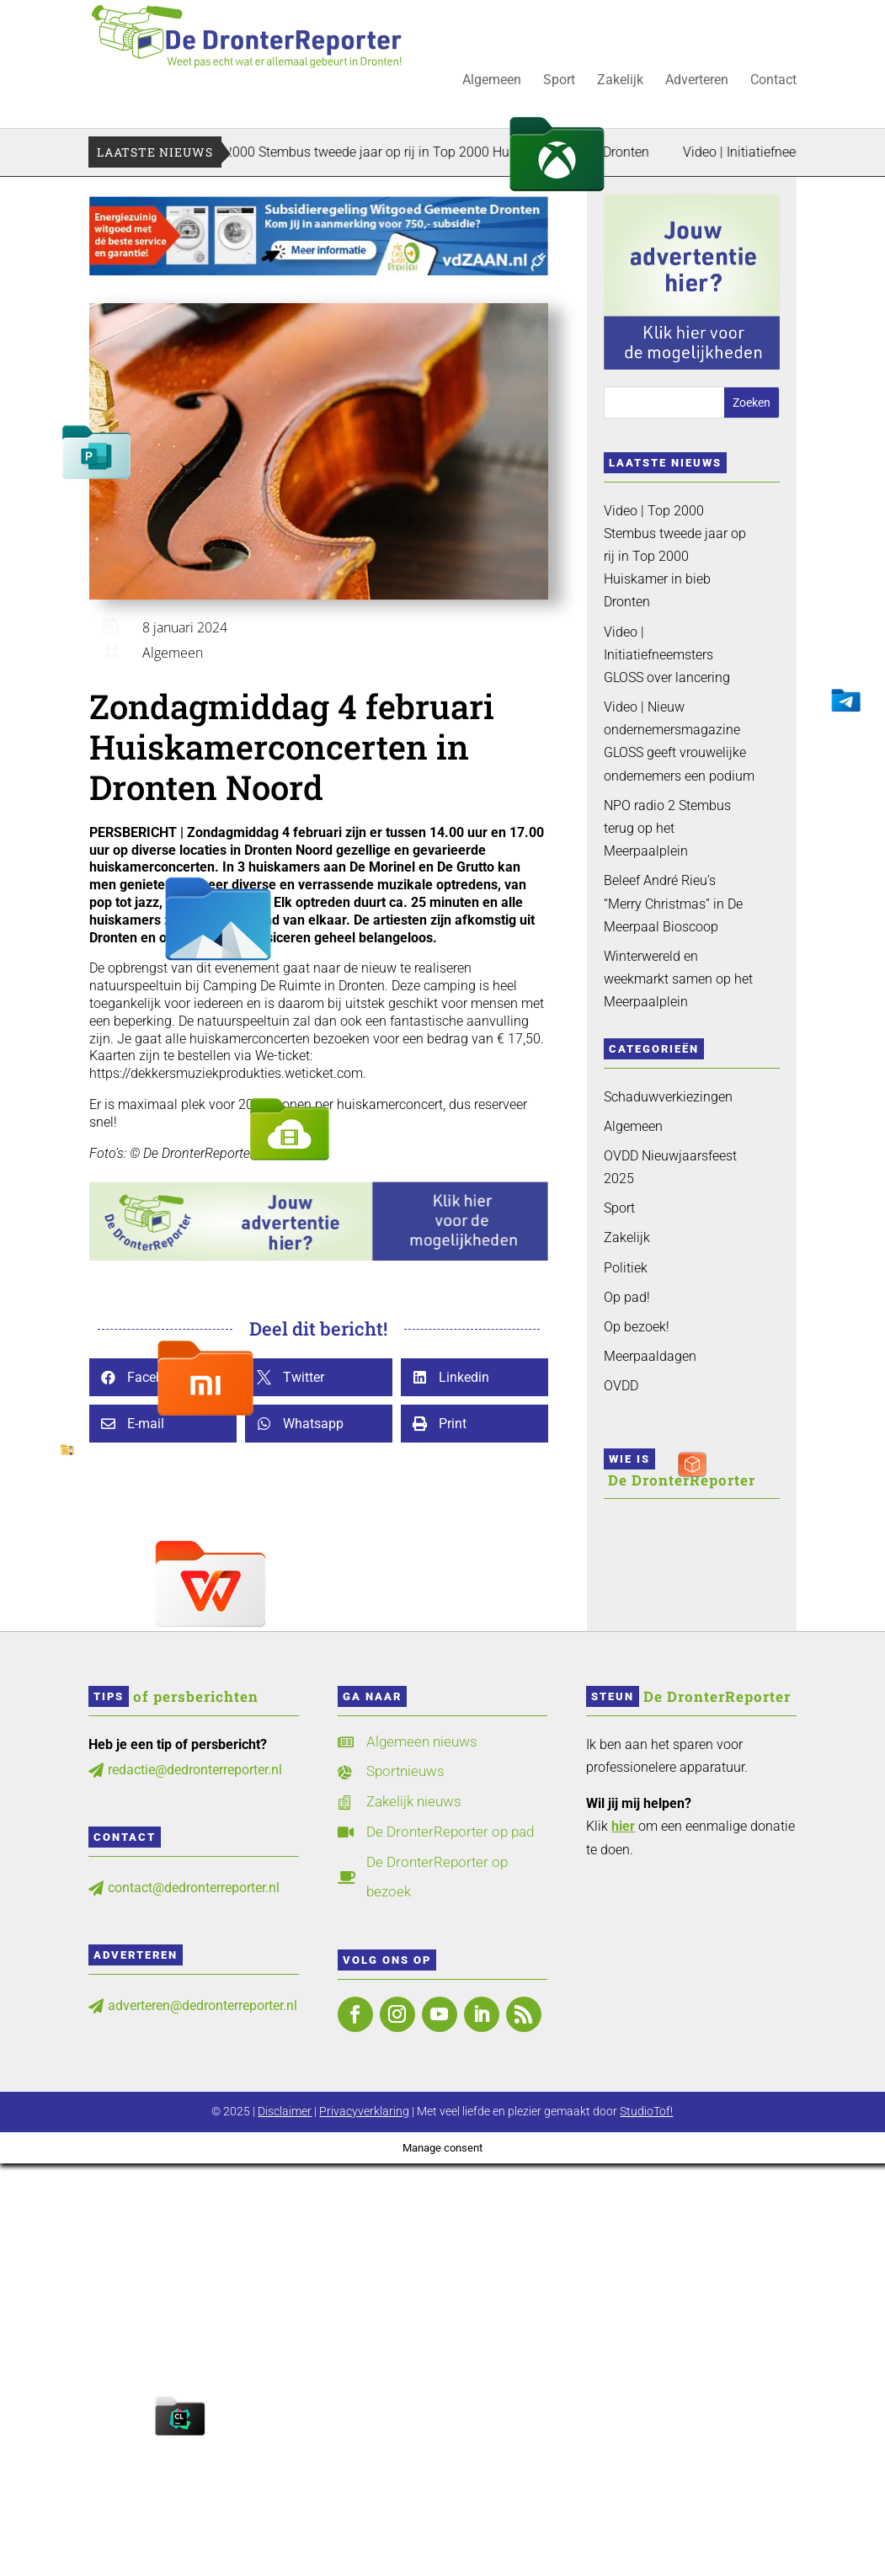 The image size is (885, 2576). I want to click on open a Blender 3D project file, so click(692, 1464).